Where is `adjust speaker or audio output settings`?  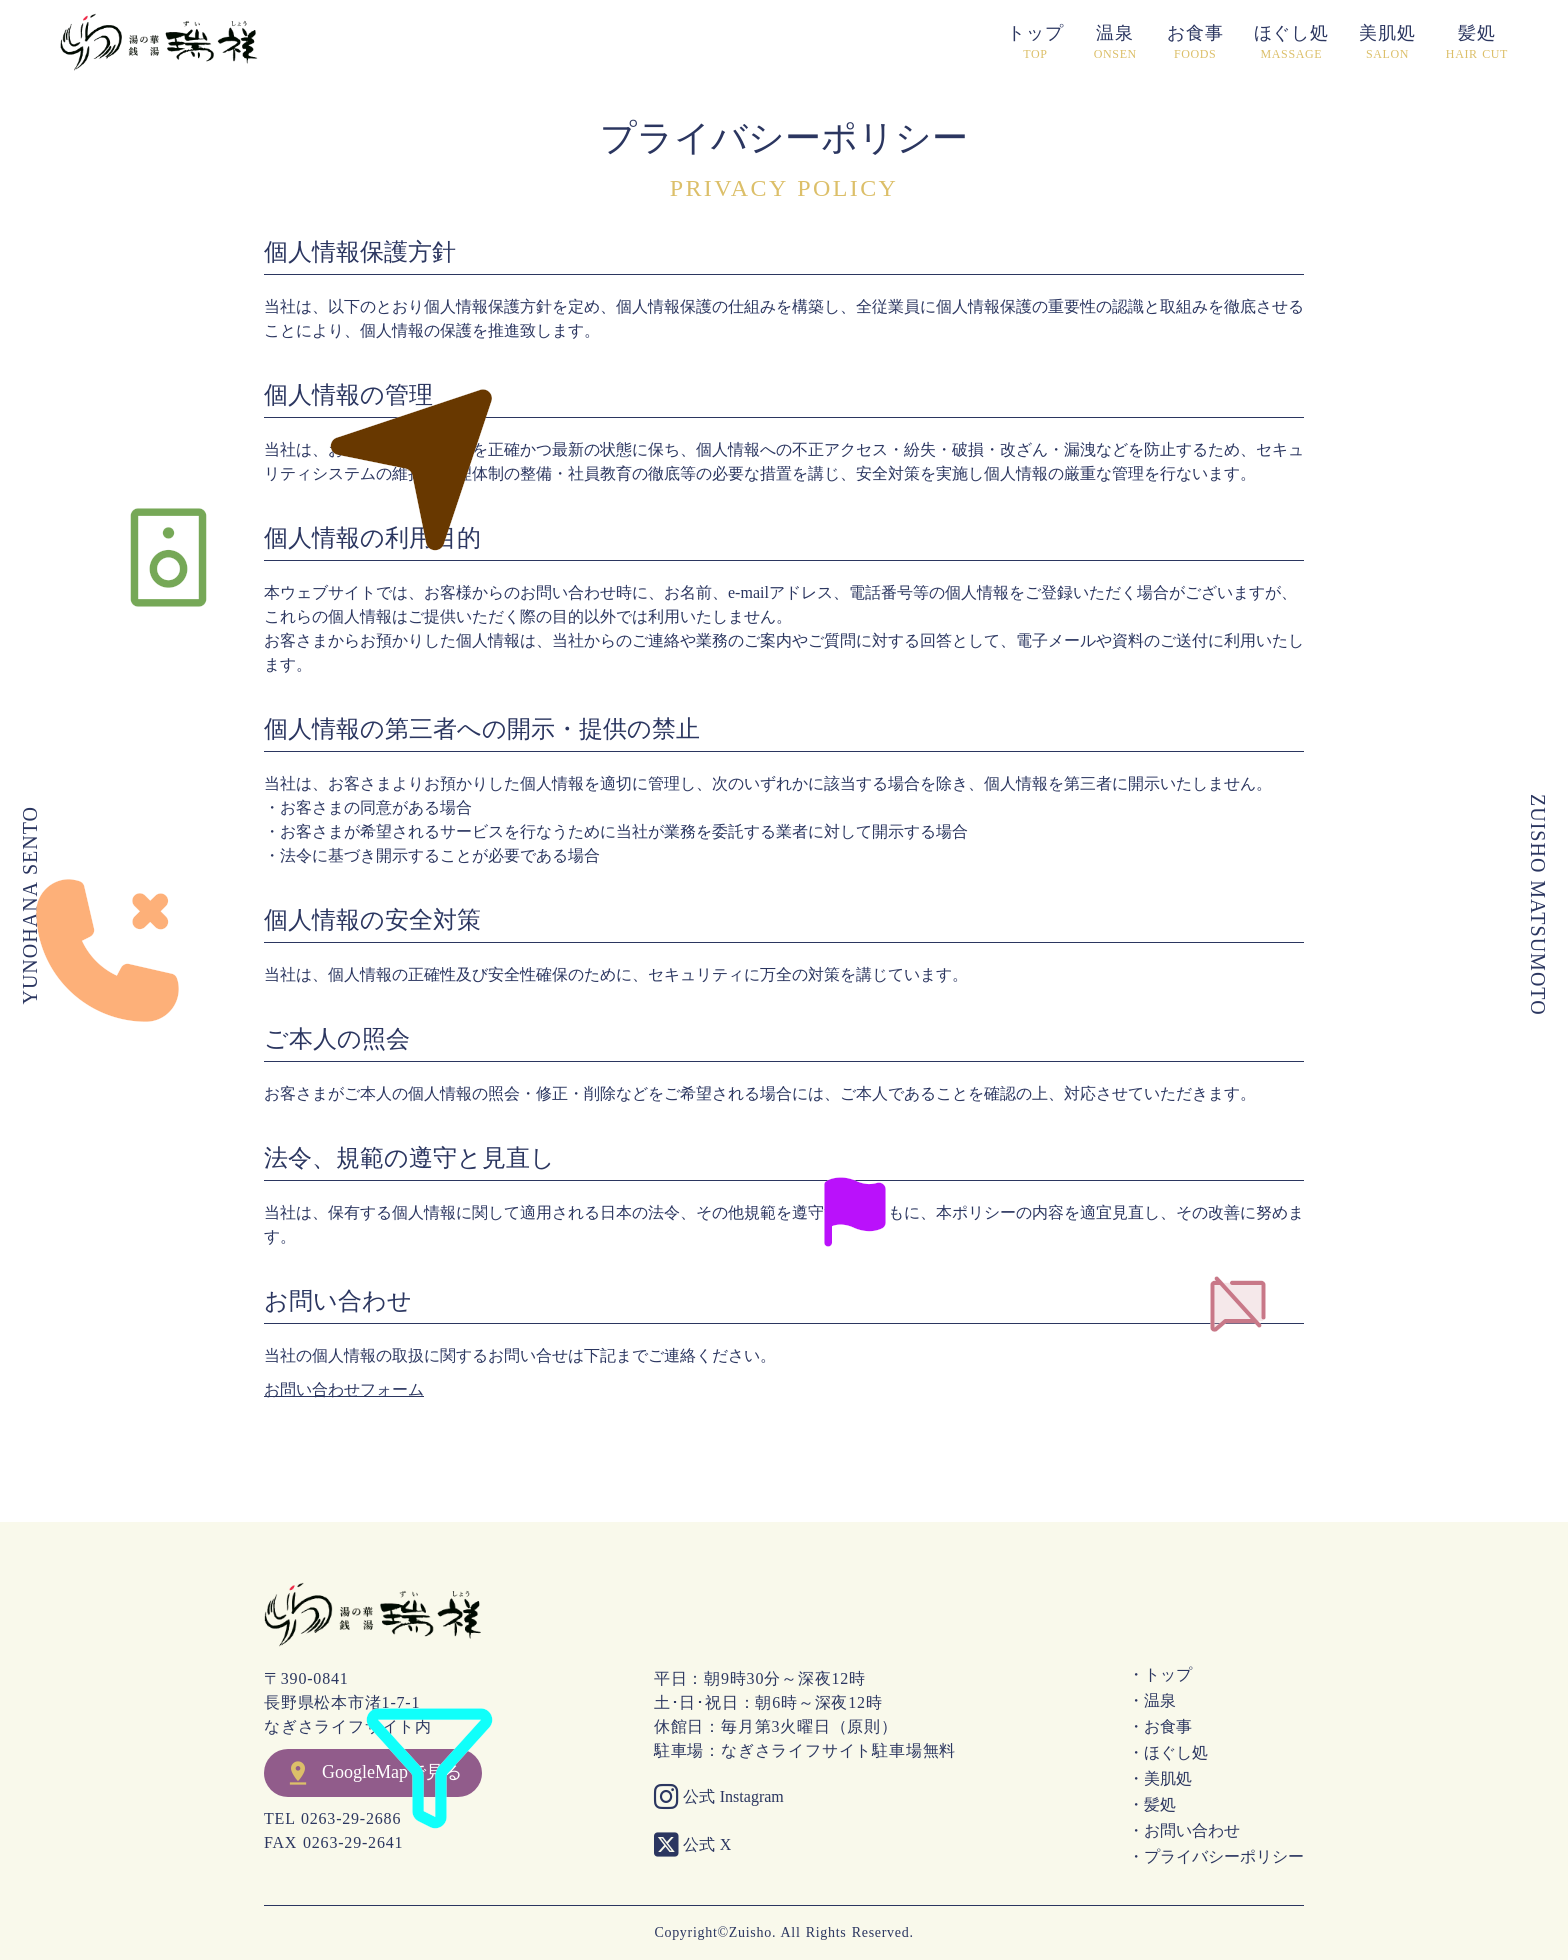 adjust speaker or audio output settings is located at coordinates (168, 557).